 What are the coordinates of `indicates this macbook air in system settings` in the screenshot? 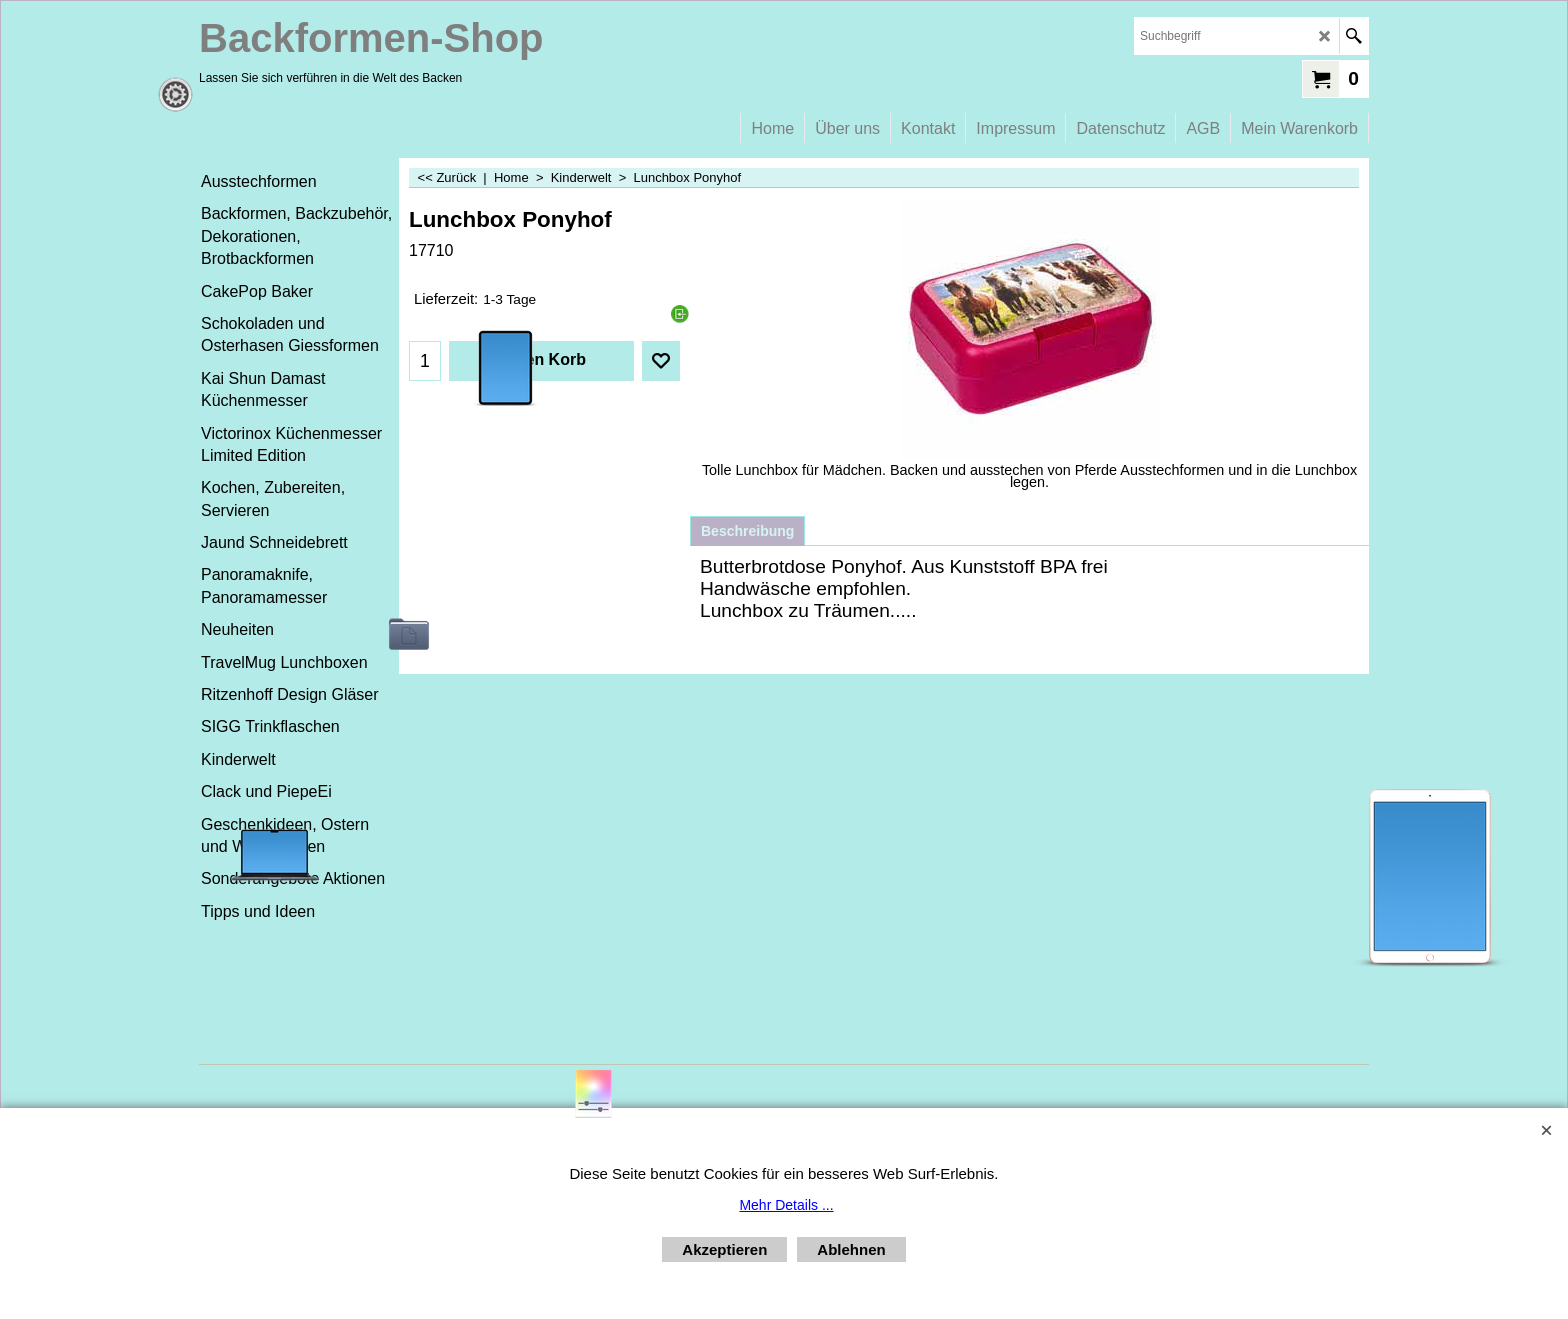 It's located at (274, 847).